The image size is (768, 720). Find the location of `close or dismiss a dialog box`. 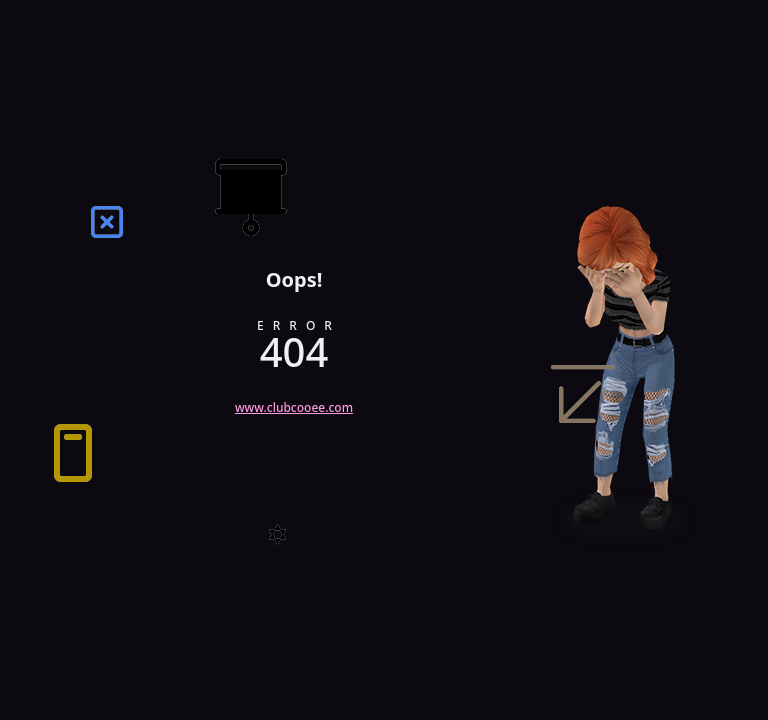

close or dismiss a dialog box is located at coordinates (107, 222).